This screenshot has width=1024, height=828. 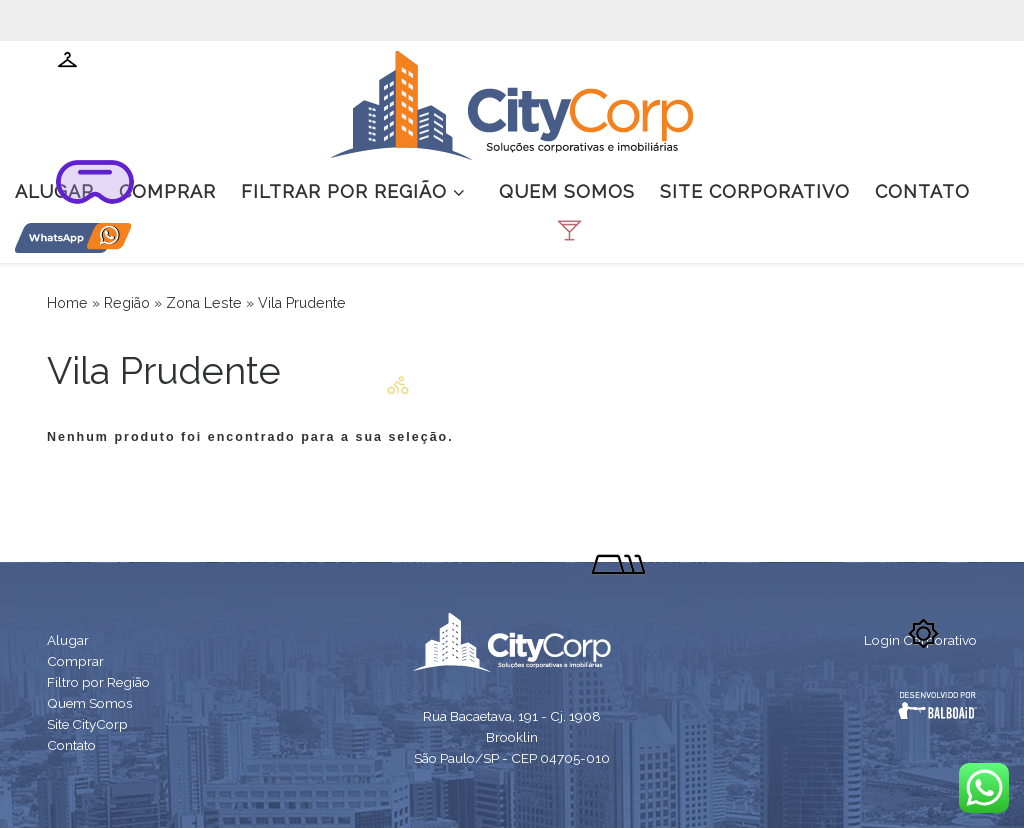 I want to click on access bar or cocktail menu, so click(x=569, y=230).